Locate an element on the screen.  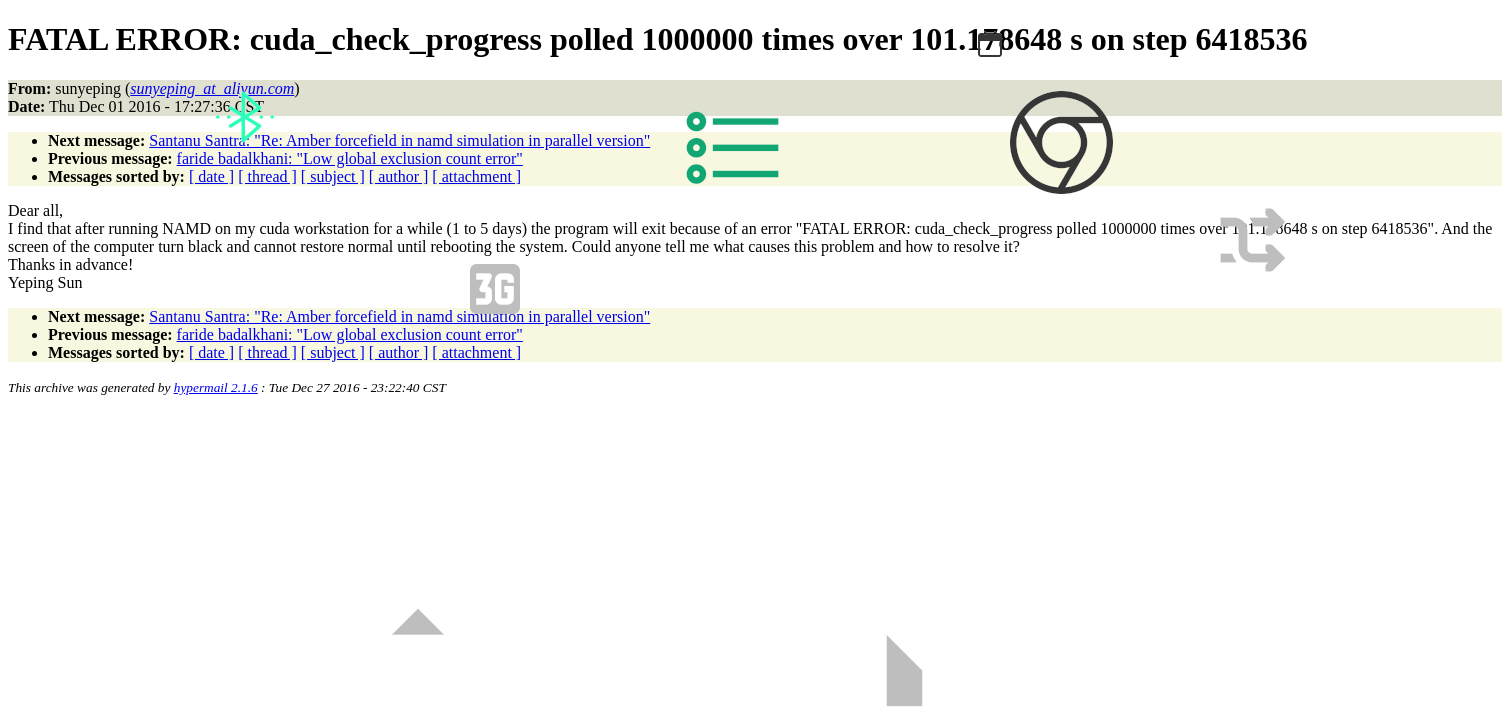
move selection cursor to end of text is located at coordinates (904, 670).